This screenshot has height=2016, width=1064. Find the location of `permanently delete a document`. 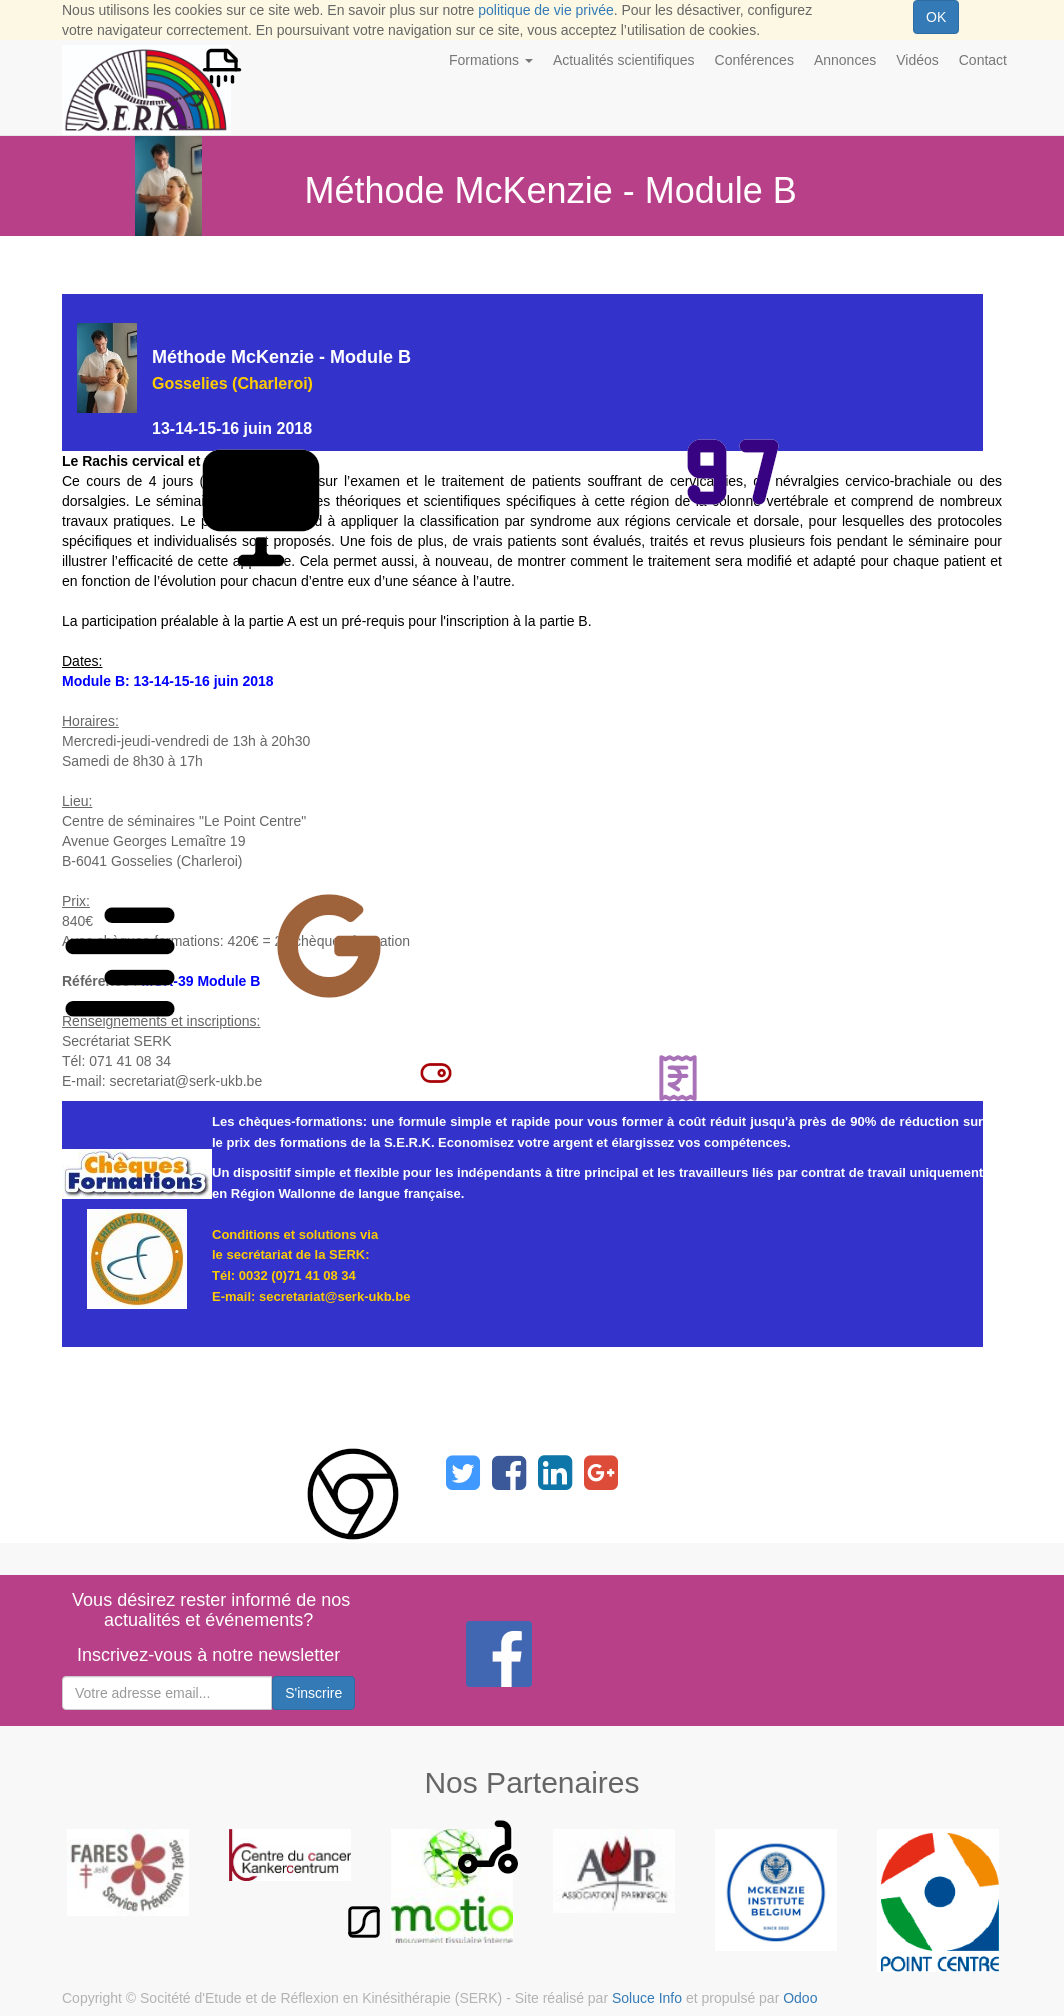

permanently delete a document is located at coordinates (222, 68).